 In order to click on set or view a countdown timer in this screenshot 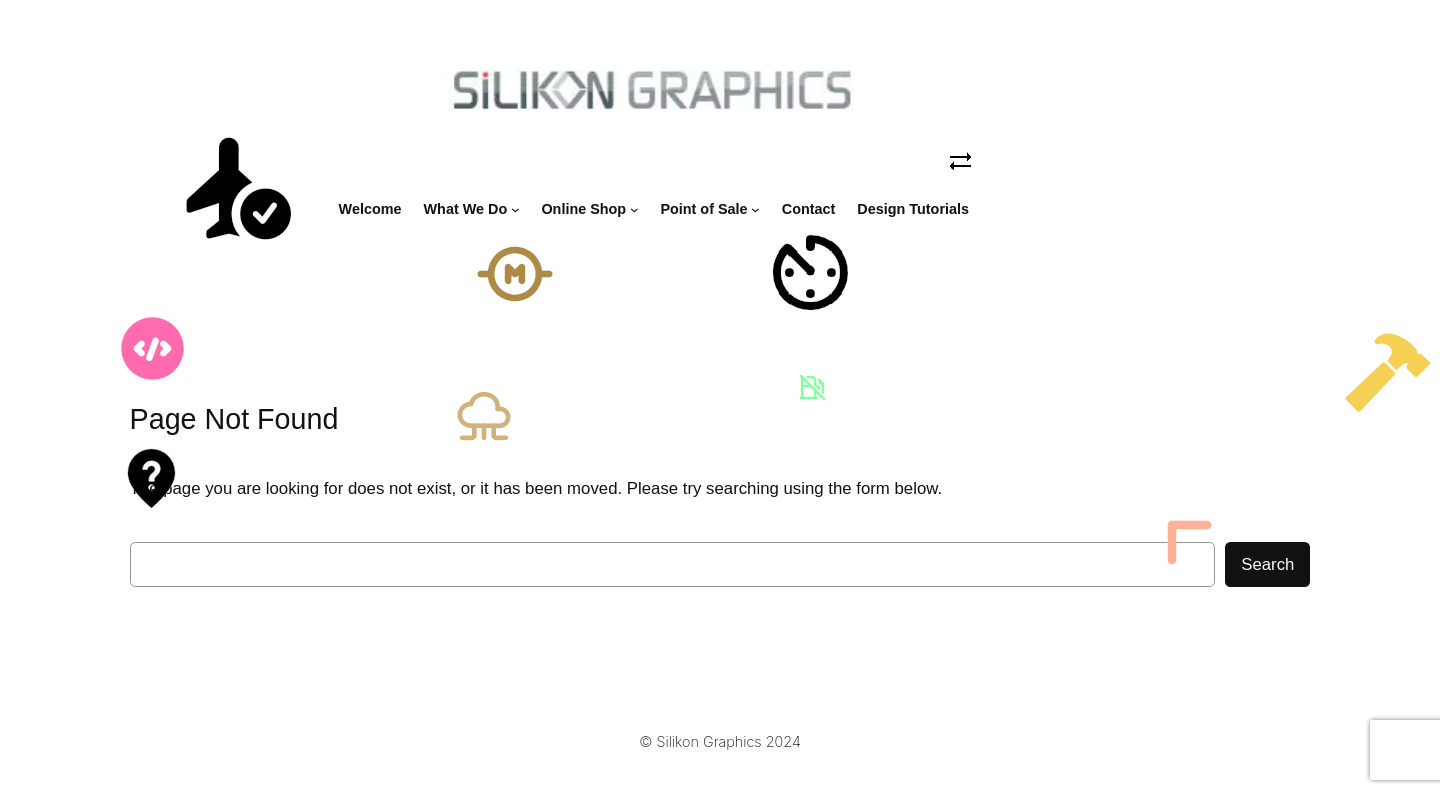, I will do `click(810, 272)`.